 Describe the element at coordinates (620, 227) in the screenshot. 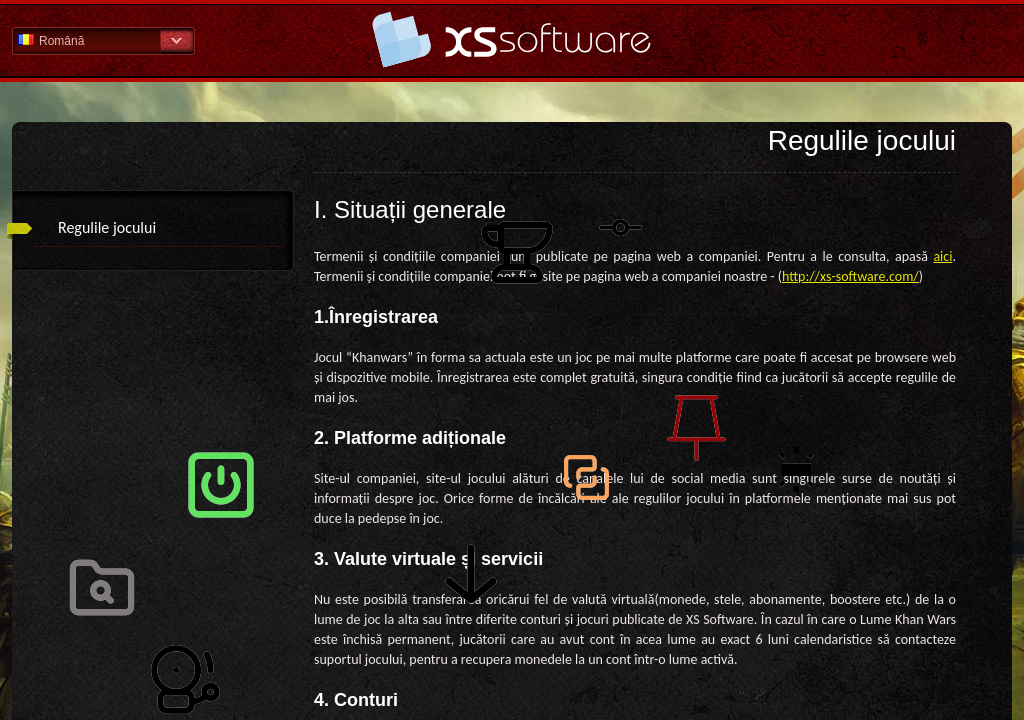

I see `view commit history on current branch` at that location.